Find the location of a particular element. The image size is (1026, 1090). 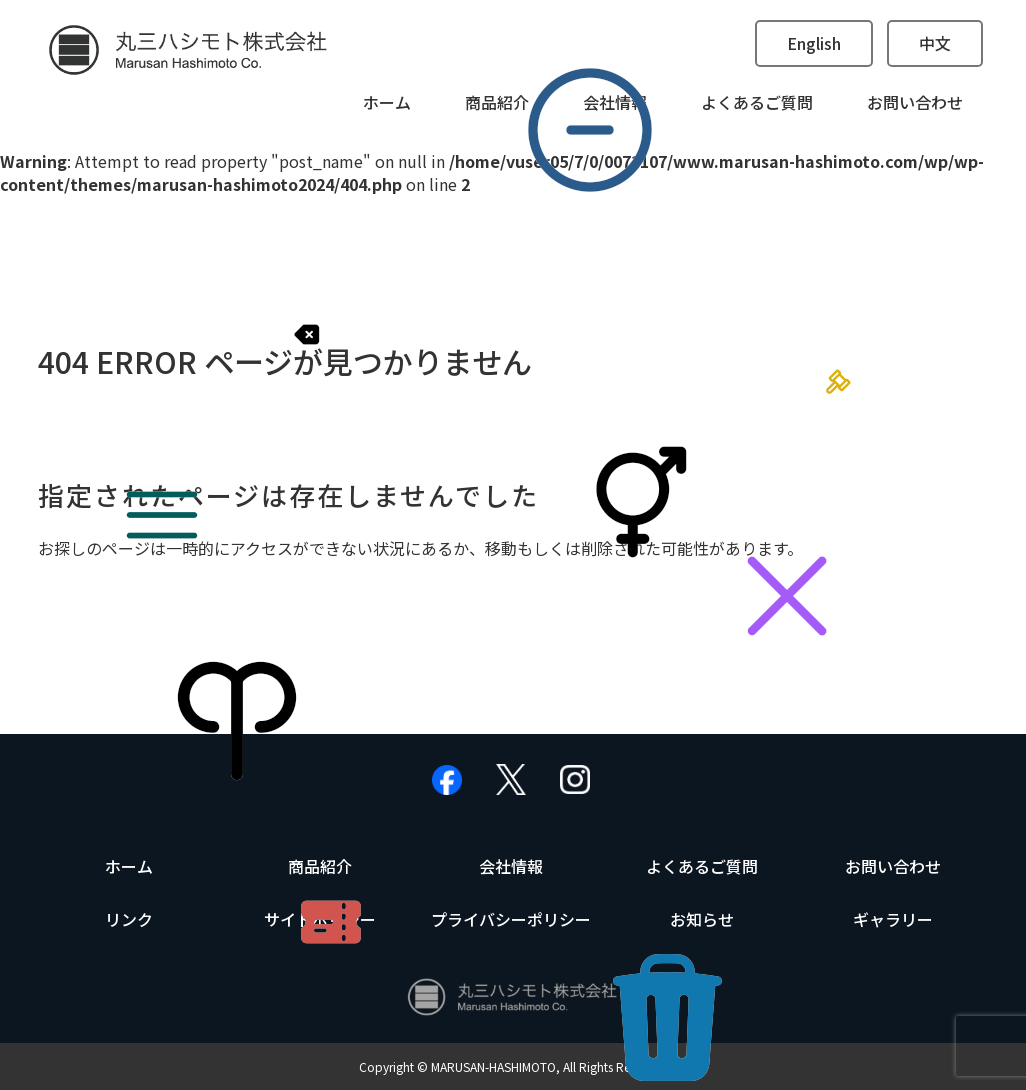

access legal or terms of service information is located at coordinates (837, 382).